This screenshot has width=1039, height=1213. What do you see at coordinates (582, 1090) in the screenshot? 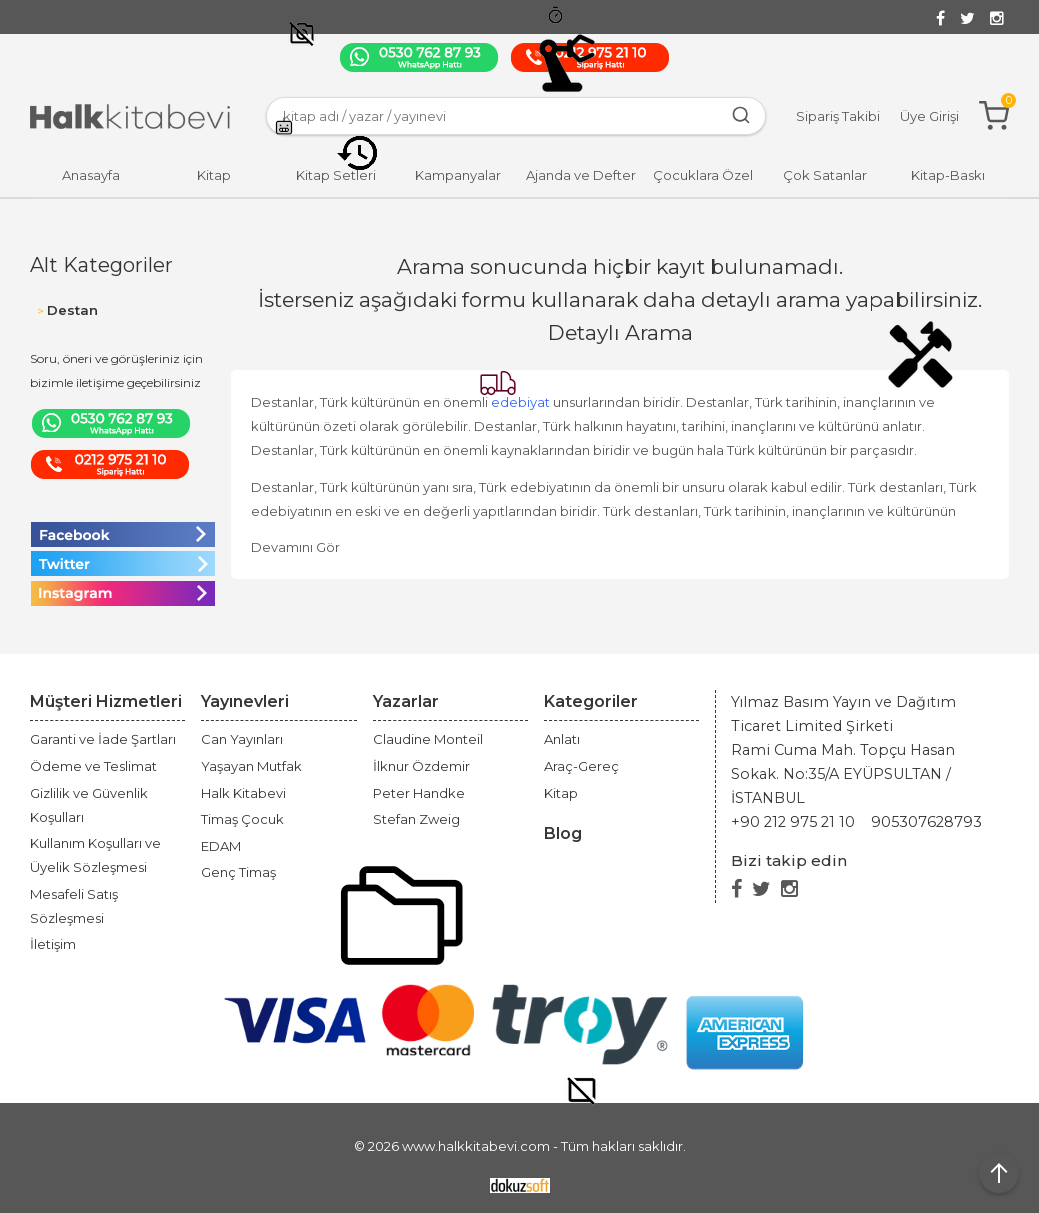
I see `indicates browser not supported` at bounding box center [582, 1090].